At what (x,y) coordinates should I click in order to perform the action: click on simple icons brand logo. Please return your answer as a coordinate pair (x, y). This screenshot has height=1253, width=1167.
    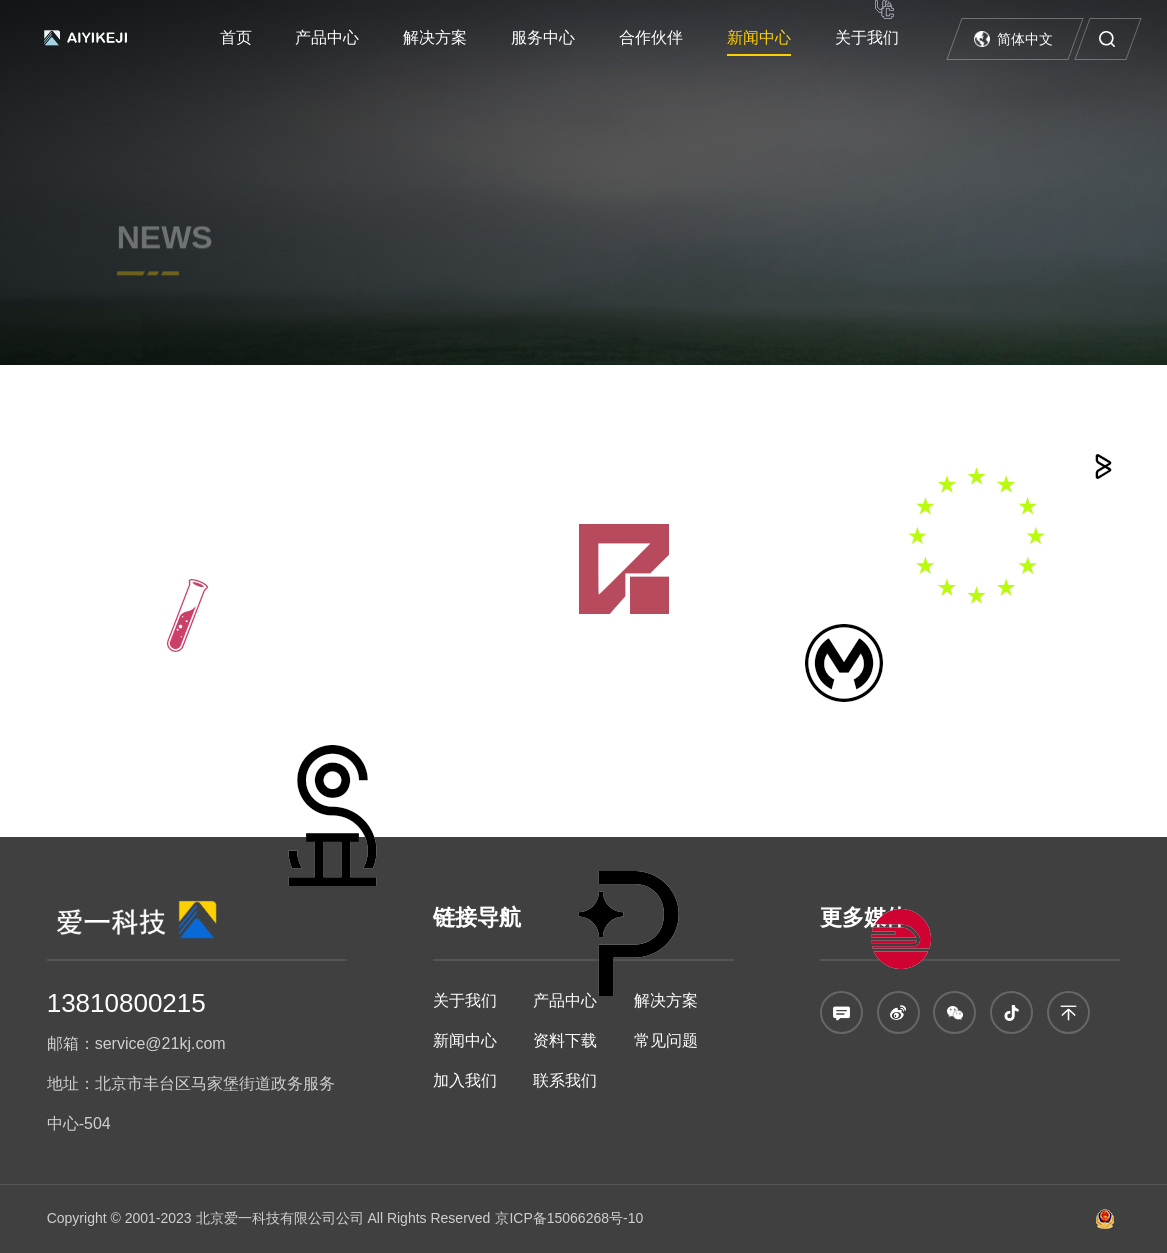
    Looking at the image, I should click on (332, 815).